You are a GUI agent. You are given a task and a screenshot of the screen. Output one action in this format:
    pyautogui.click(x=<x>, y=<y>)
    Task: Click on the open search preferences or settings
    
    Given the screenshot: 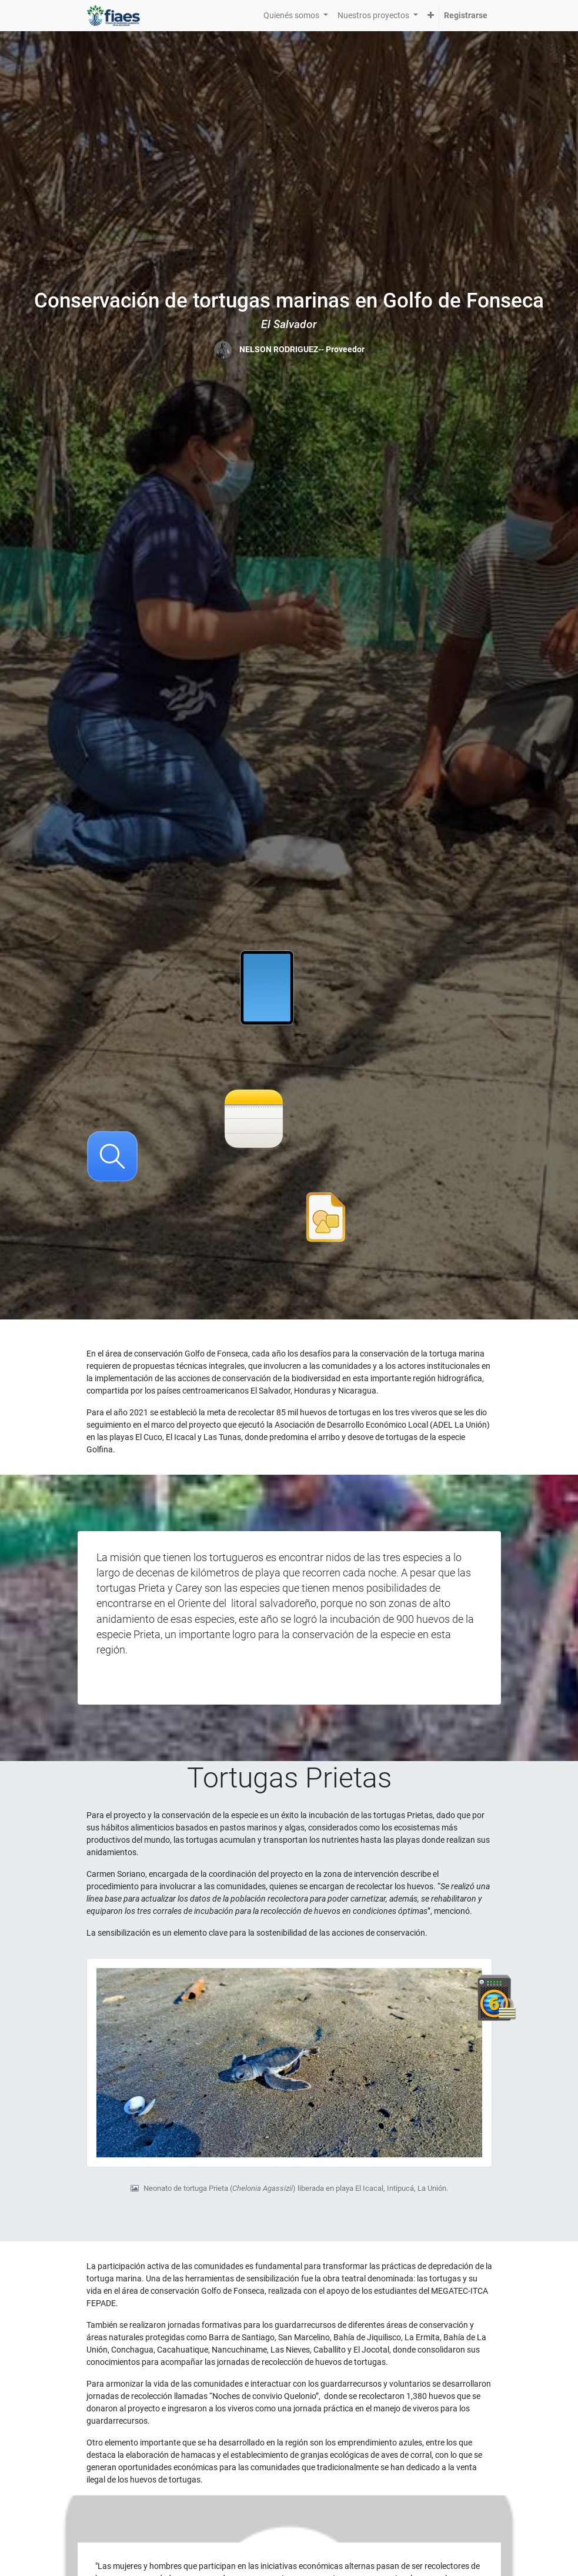 What is the action you would take?
    pyautogui.click(x=112, y=1157)
    